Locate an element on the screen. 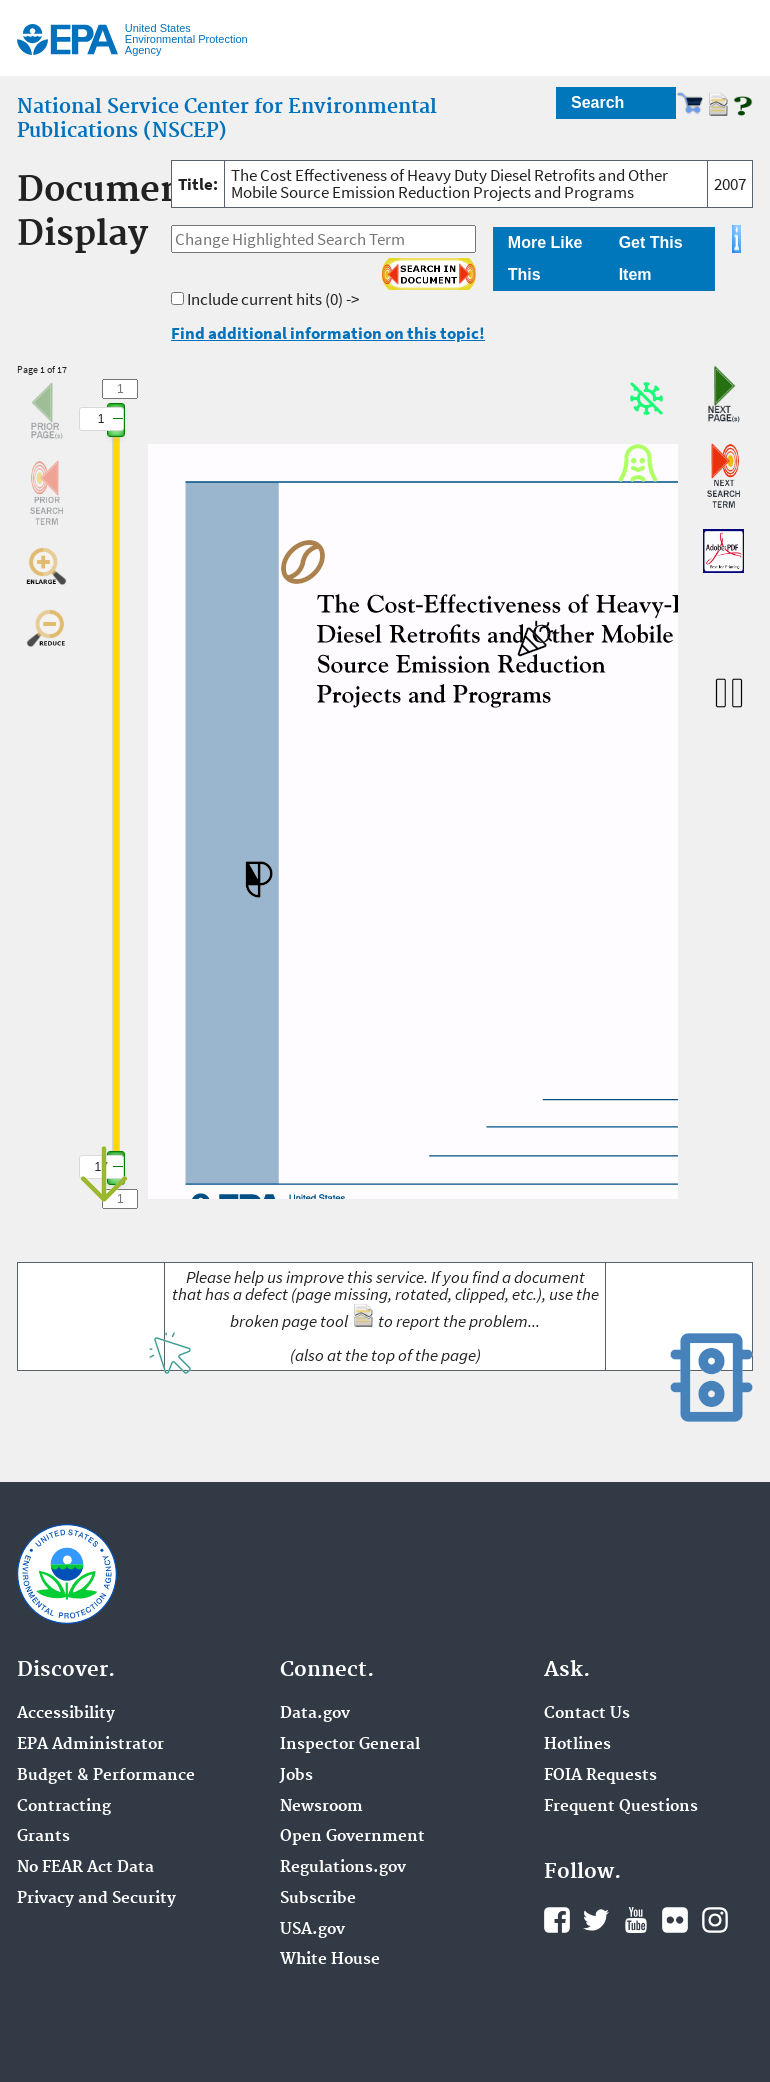 Image resolution: width=770 pixels, height=2082 pixels. click or tap to interact is located at coordinates (172, 1355).